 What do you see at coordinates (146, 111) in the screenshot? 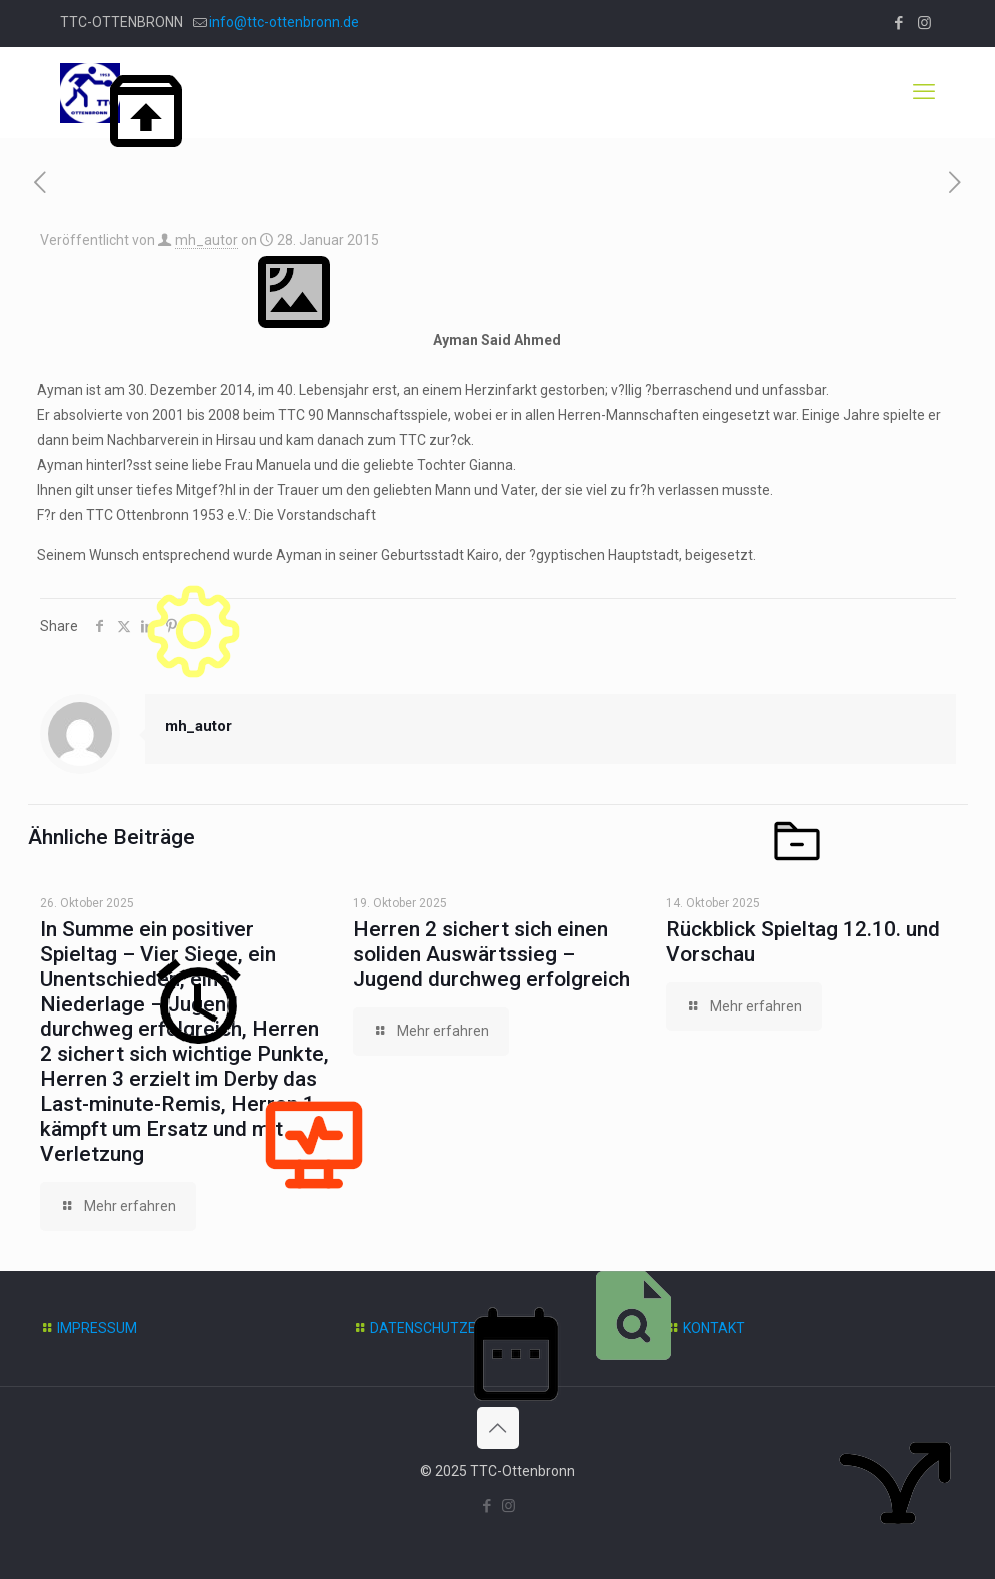
I see `unarchive or restore an item` at bounding box center [146, 111].